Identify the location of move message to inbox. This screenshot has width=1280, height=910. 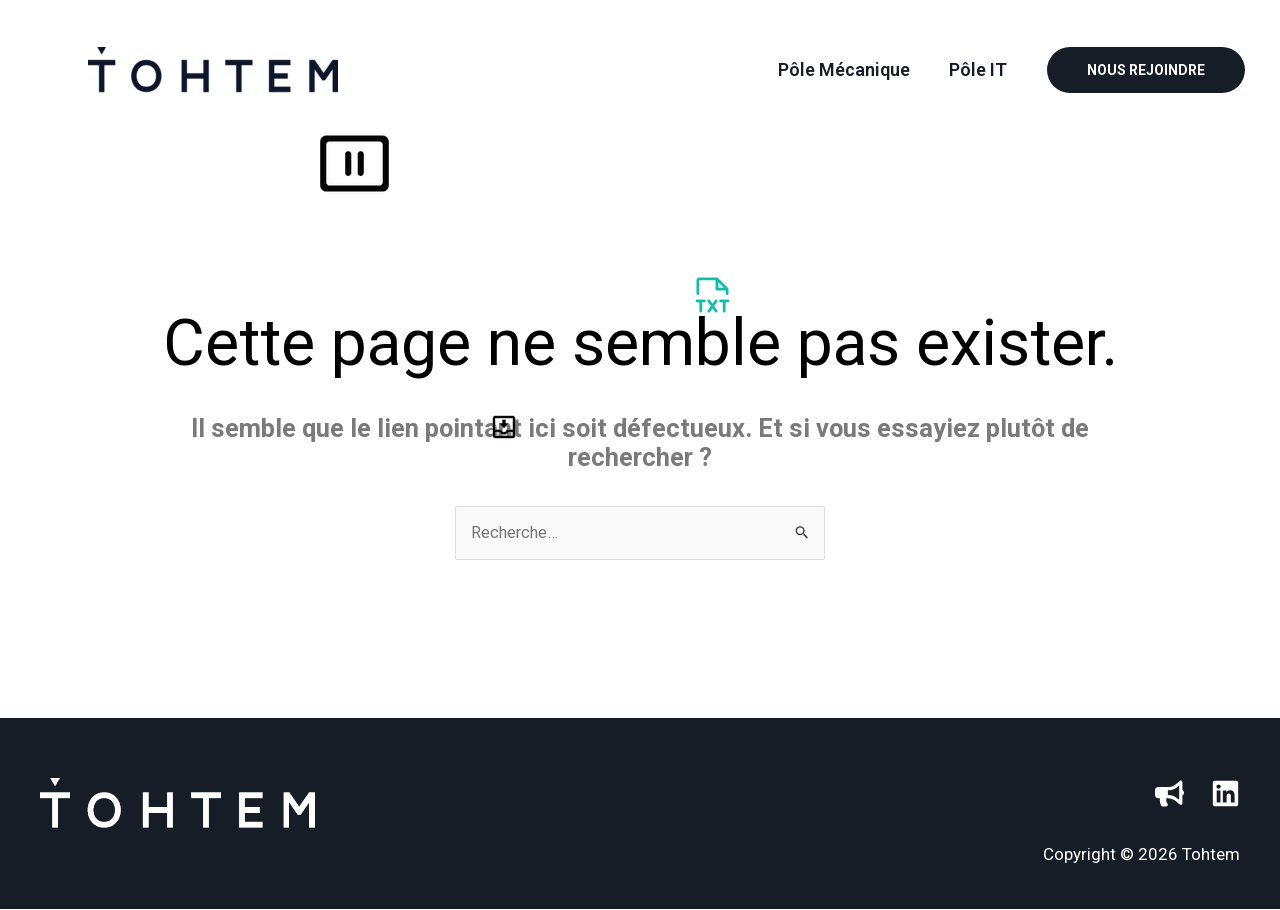
(504, 427).